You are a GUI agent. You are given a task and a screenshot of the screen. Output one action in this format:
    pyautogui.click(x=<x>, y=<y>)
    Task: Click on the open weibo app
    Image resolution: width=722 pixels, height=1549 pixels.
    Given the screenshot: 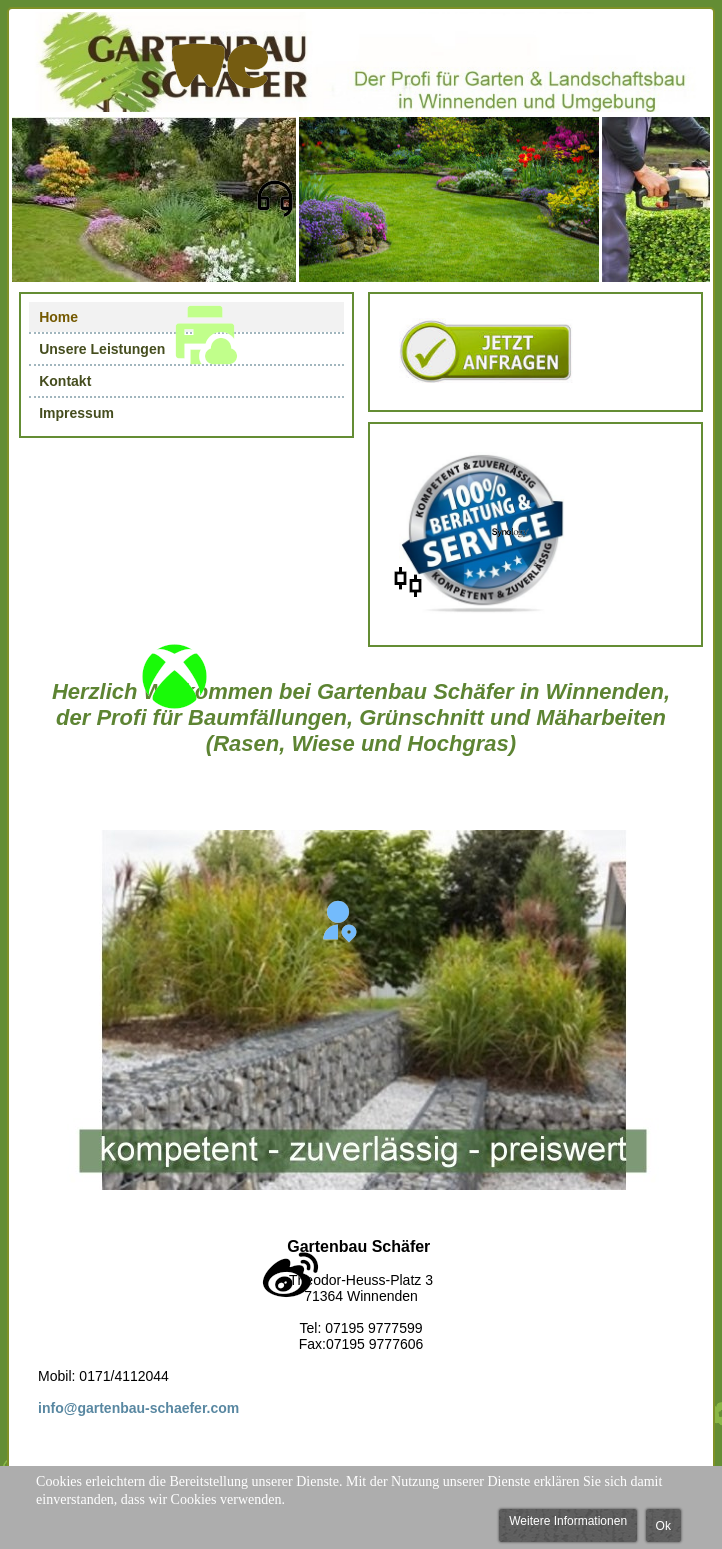 What is the action you would take?
    pyautogui.click(x=290, y=1276)
    